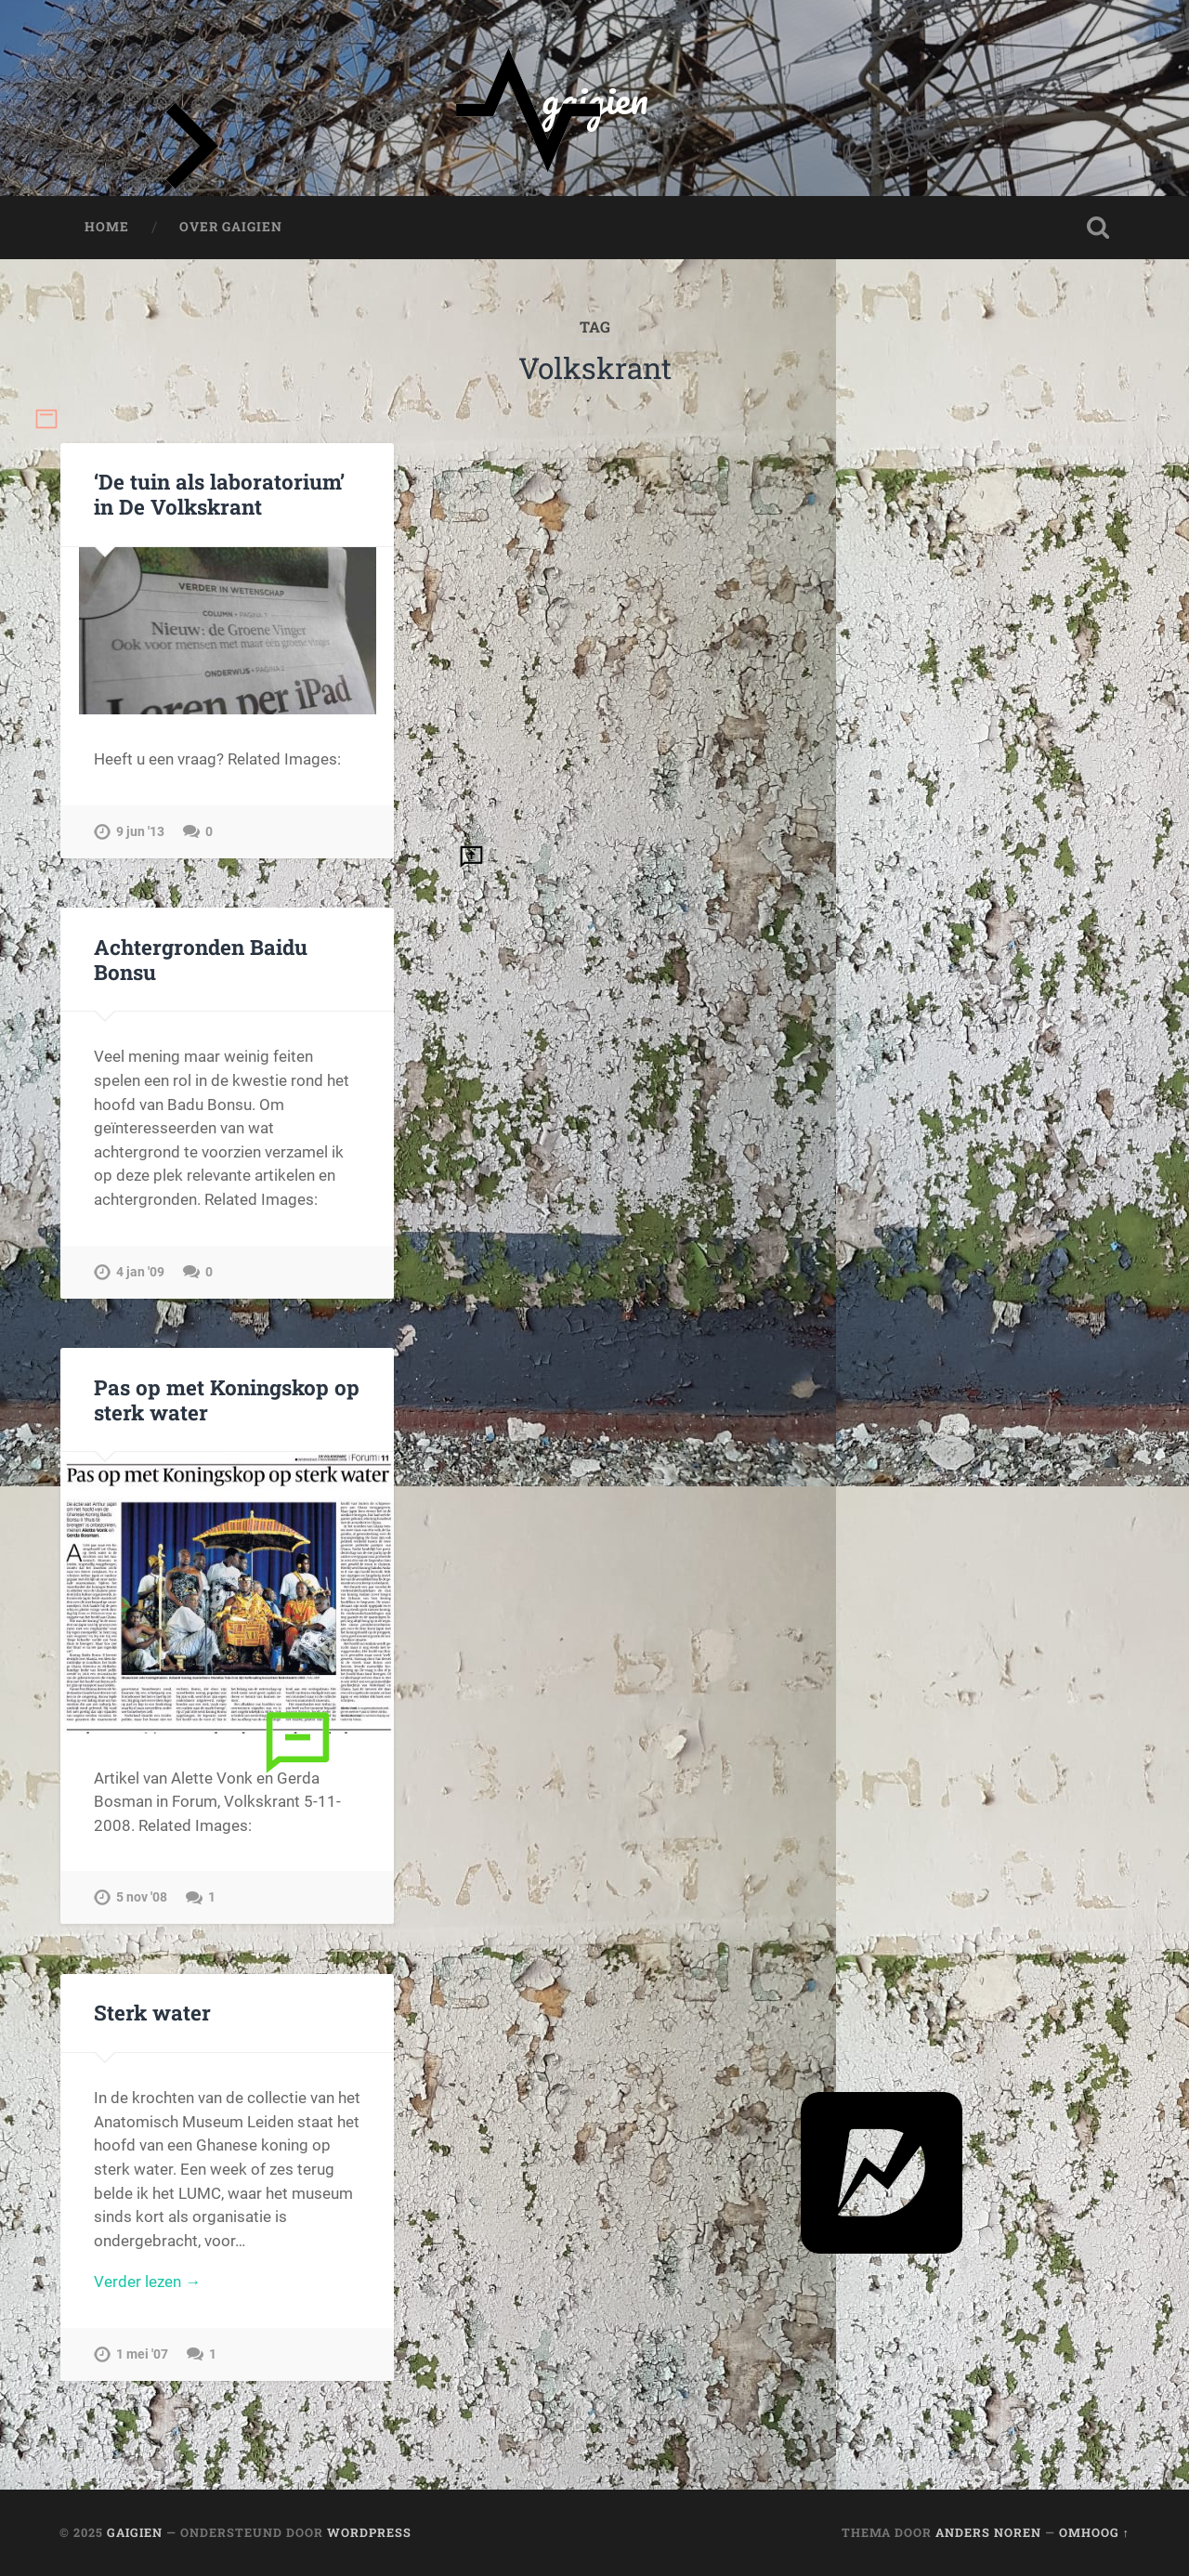 Image resolution: width=1189 pixels, height=2576 pixels. Describe the element at coordinates (46, 419) in the screenshot. I see `switch to top panel layout` at that location.